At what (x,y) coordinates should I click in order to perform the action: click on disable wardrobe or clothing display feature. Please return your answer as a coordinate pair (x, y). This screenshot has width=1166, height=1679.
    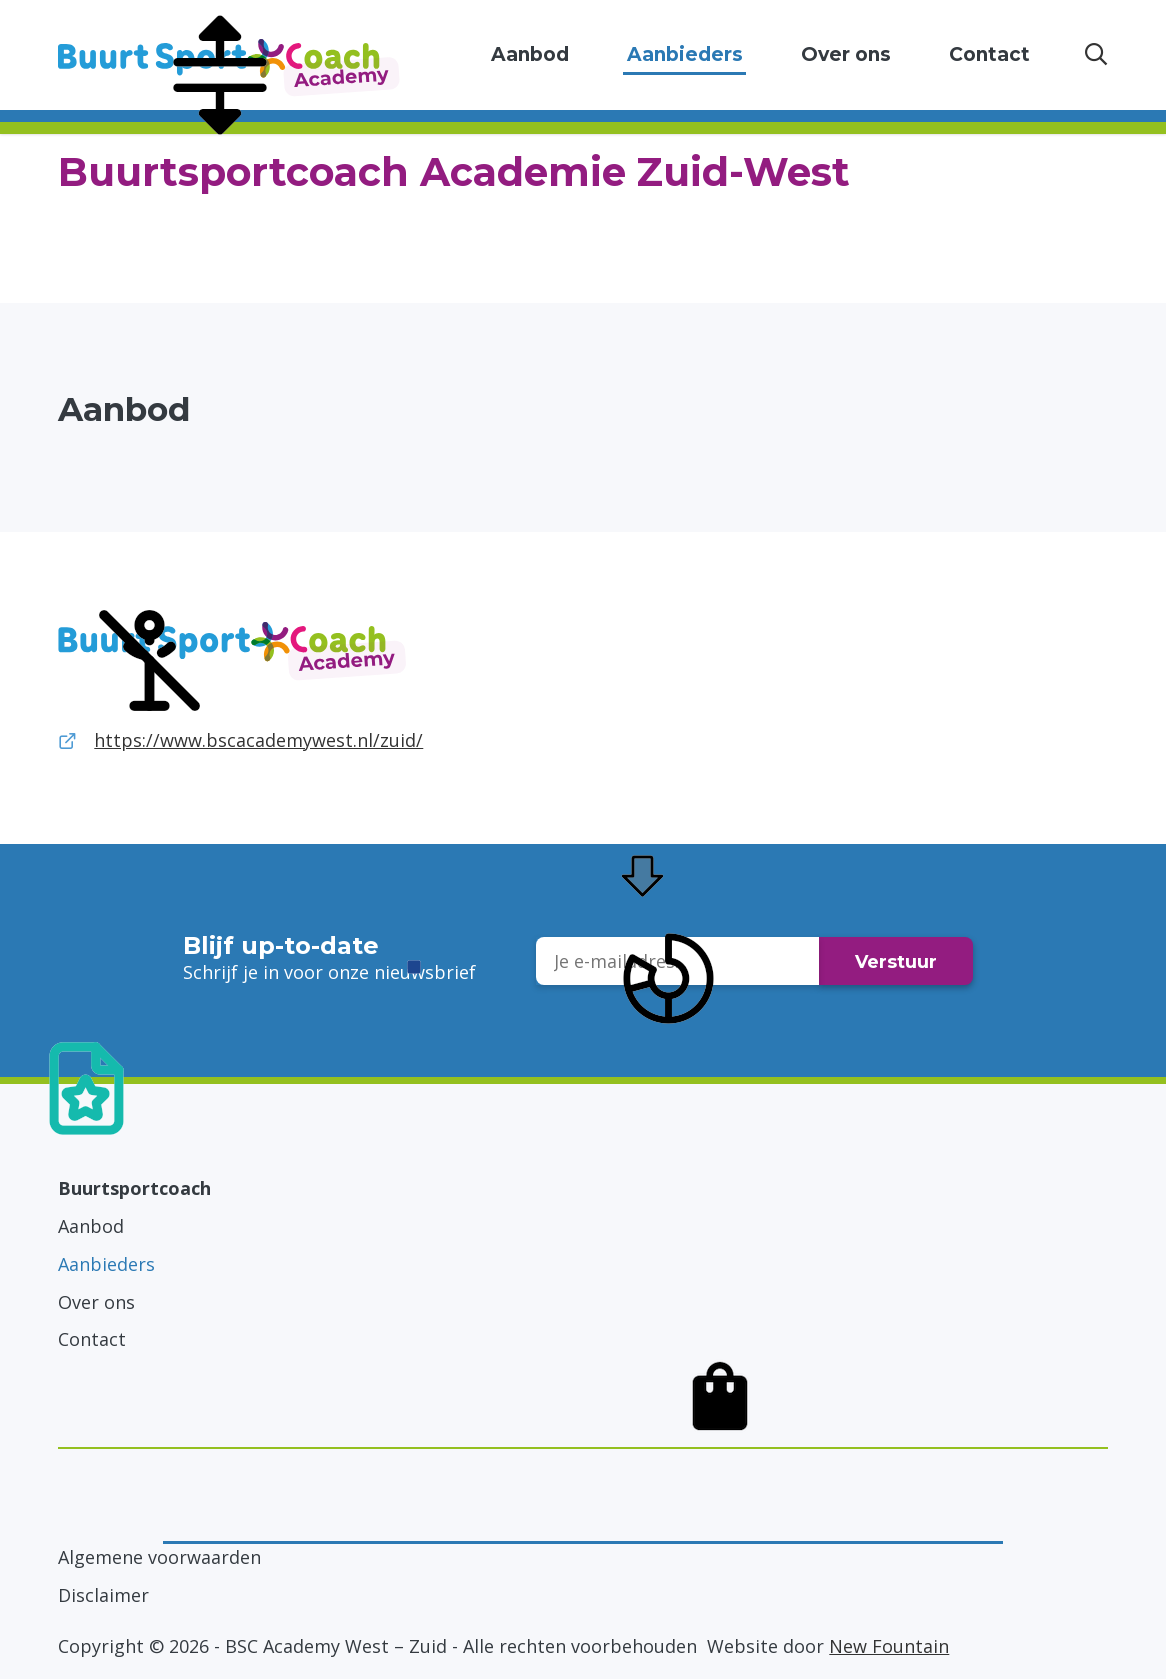
    Looking at the image, I should click on (149, 660).